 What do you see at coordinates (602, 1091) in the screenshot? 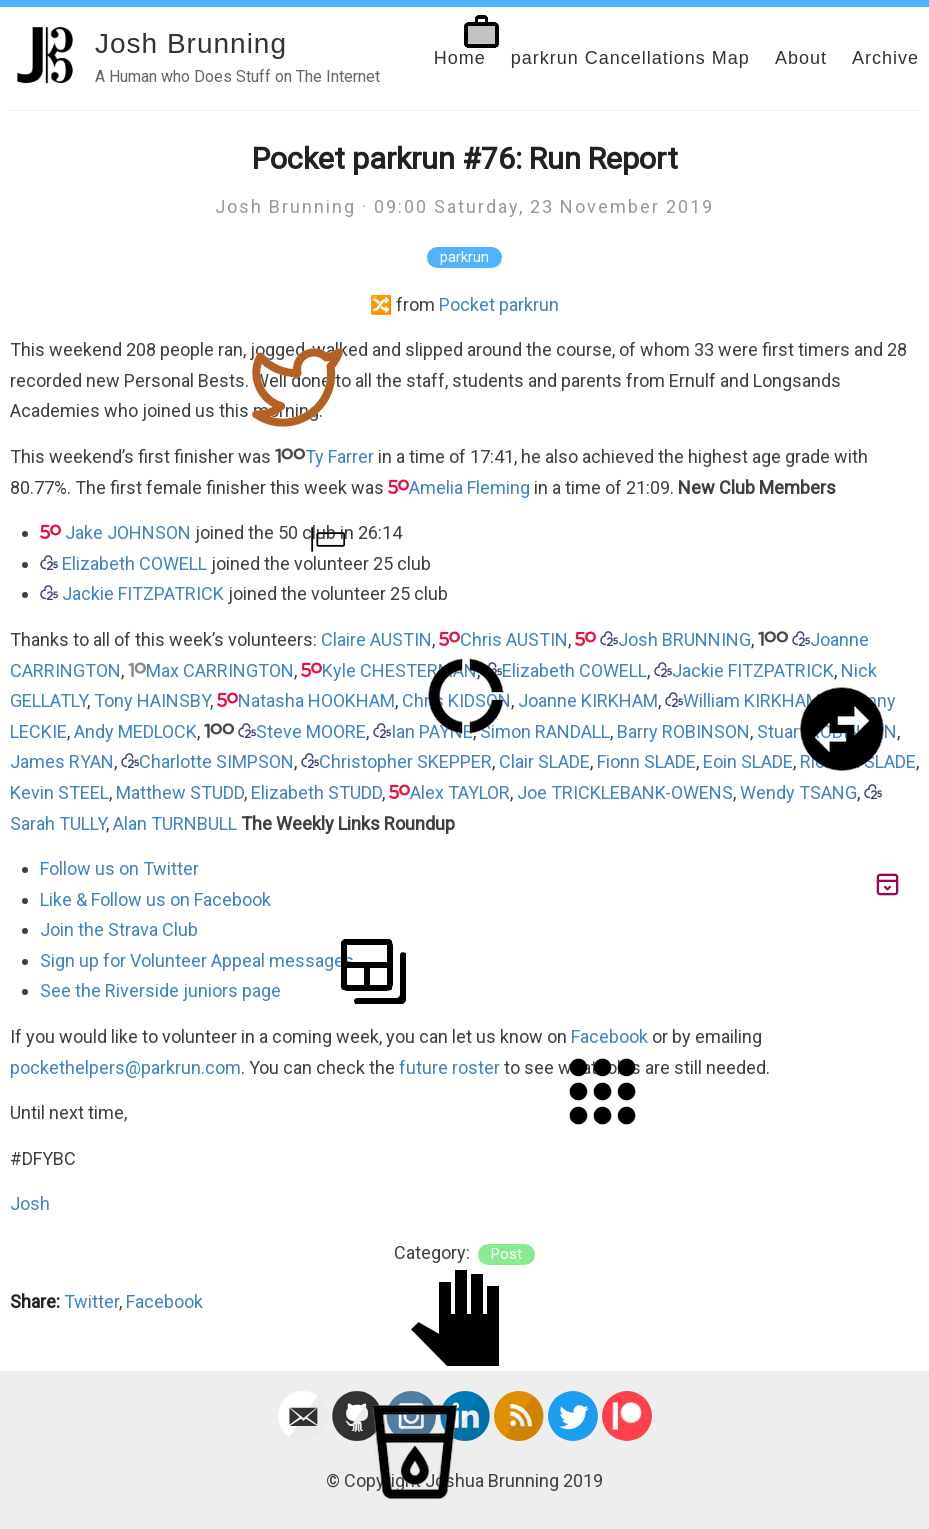
I see `open the app drawer or menu` at bounding box center [602, 1091].